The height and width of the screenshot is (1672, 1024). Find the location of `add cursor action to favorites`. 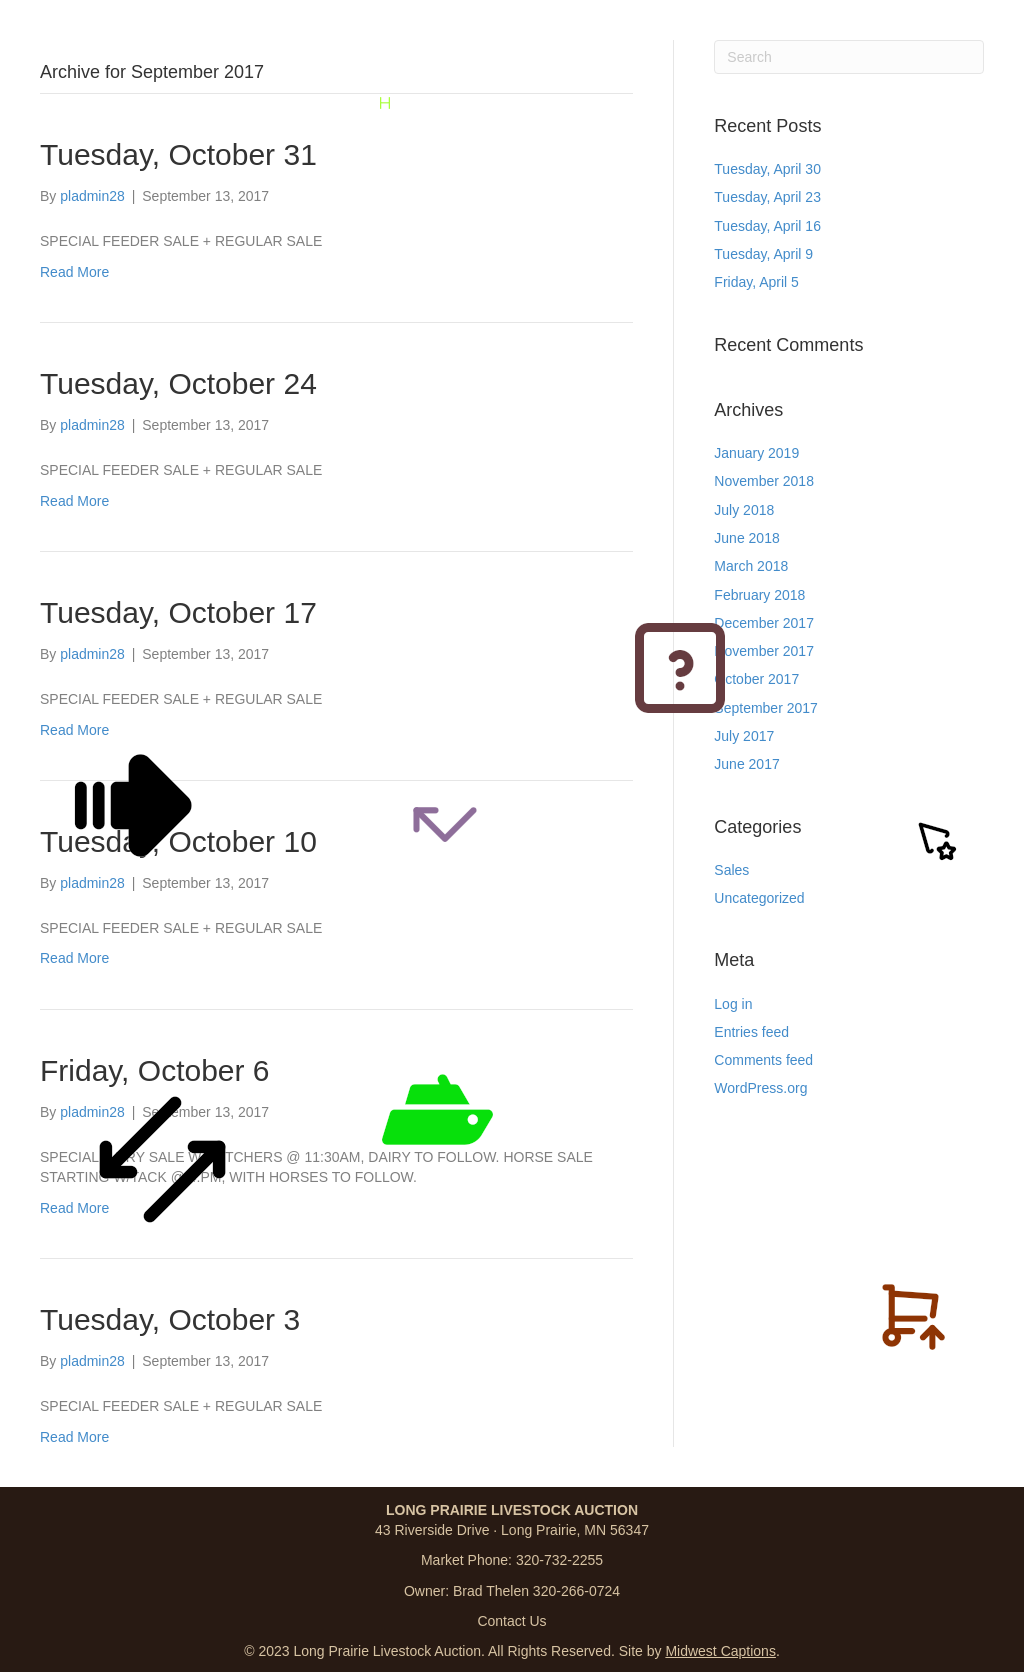

add cursor action to favorites is located at coordinates (935, 839).